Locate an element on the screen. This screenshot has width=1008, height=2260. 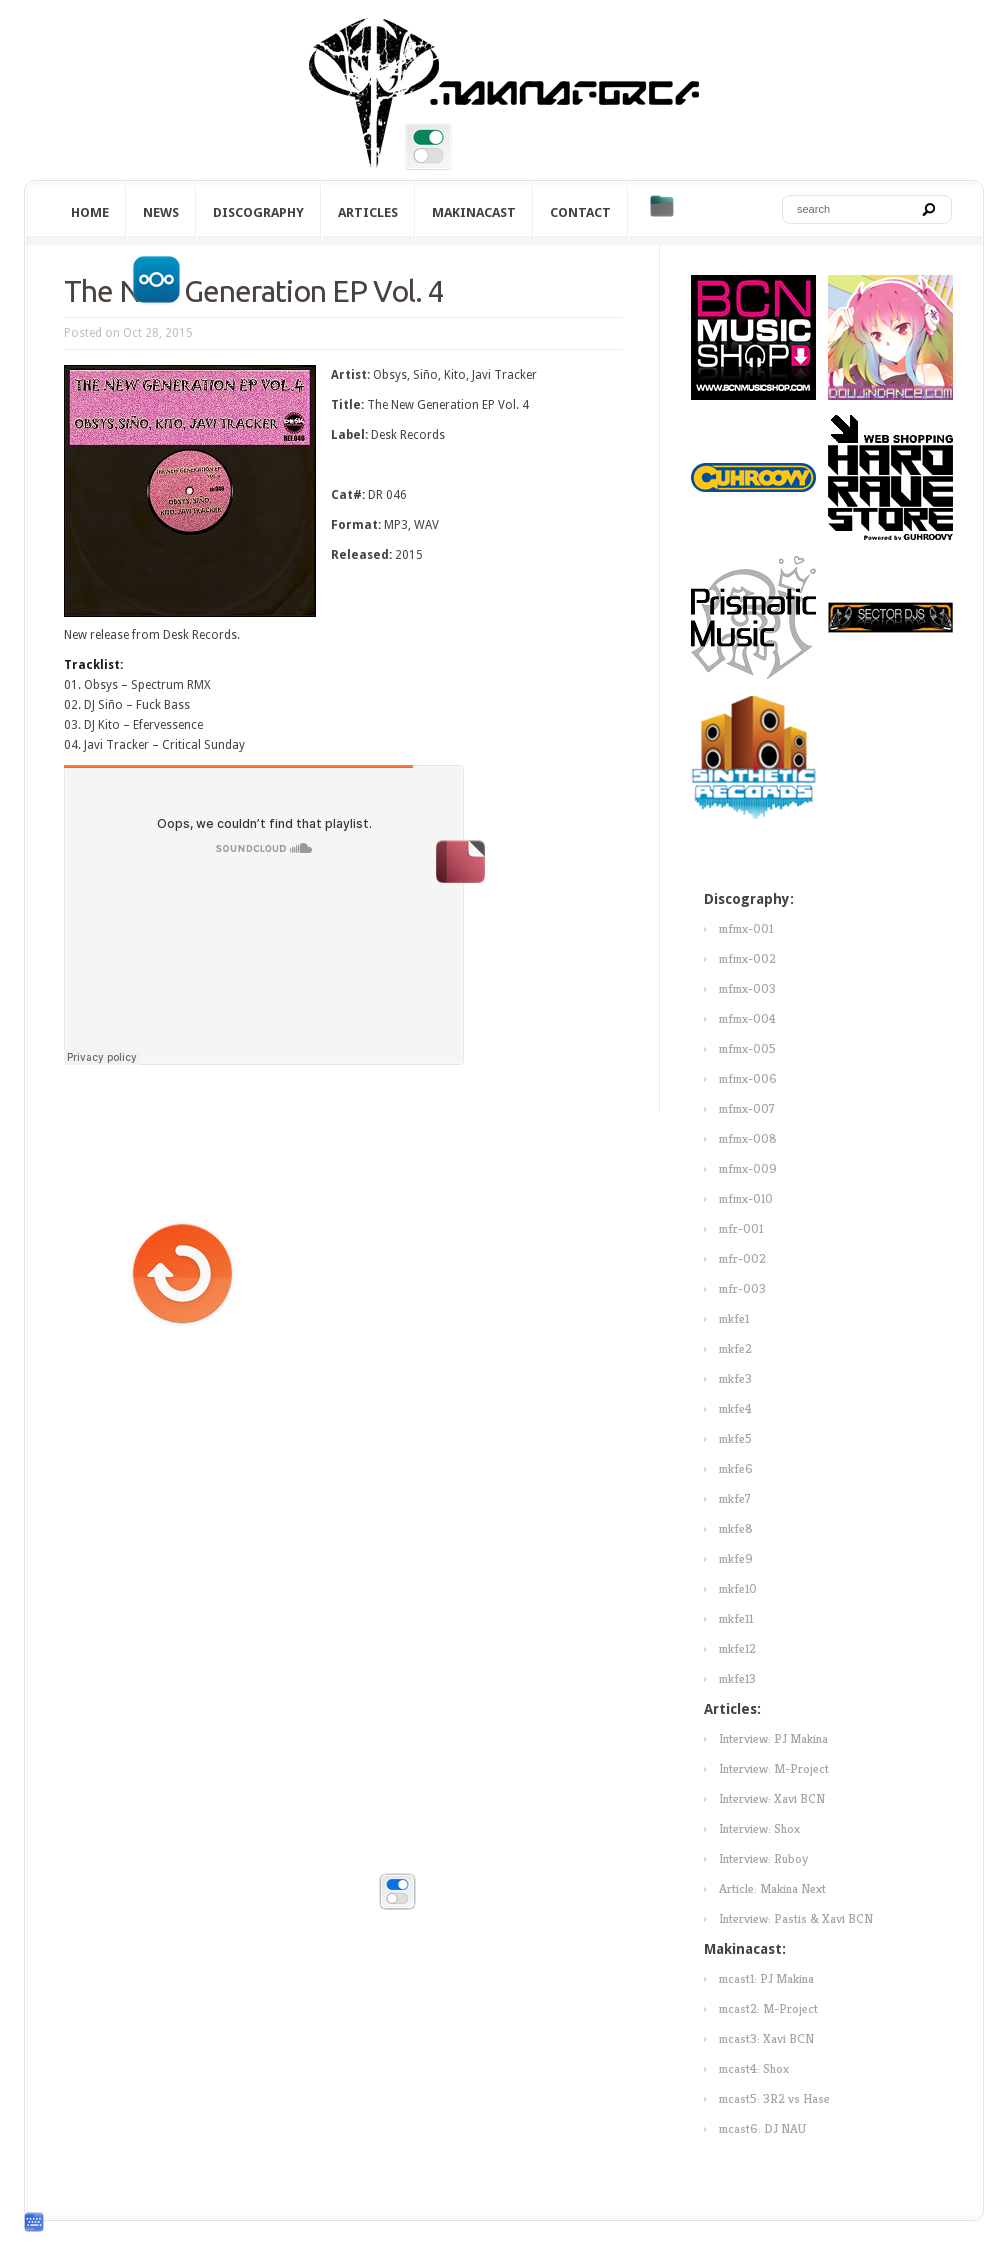
change desktop wallpaper settings is located at coordinates (460, 860).